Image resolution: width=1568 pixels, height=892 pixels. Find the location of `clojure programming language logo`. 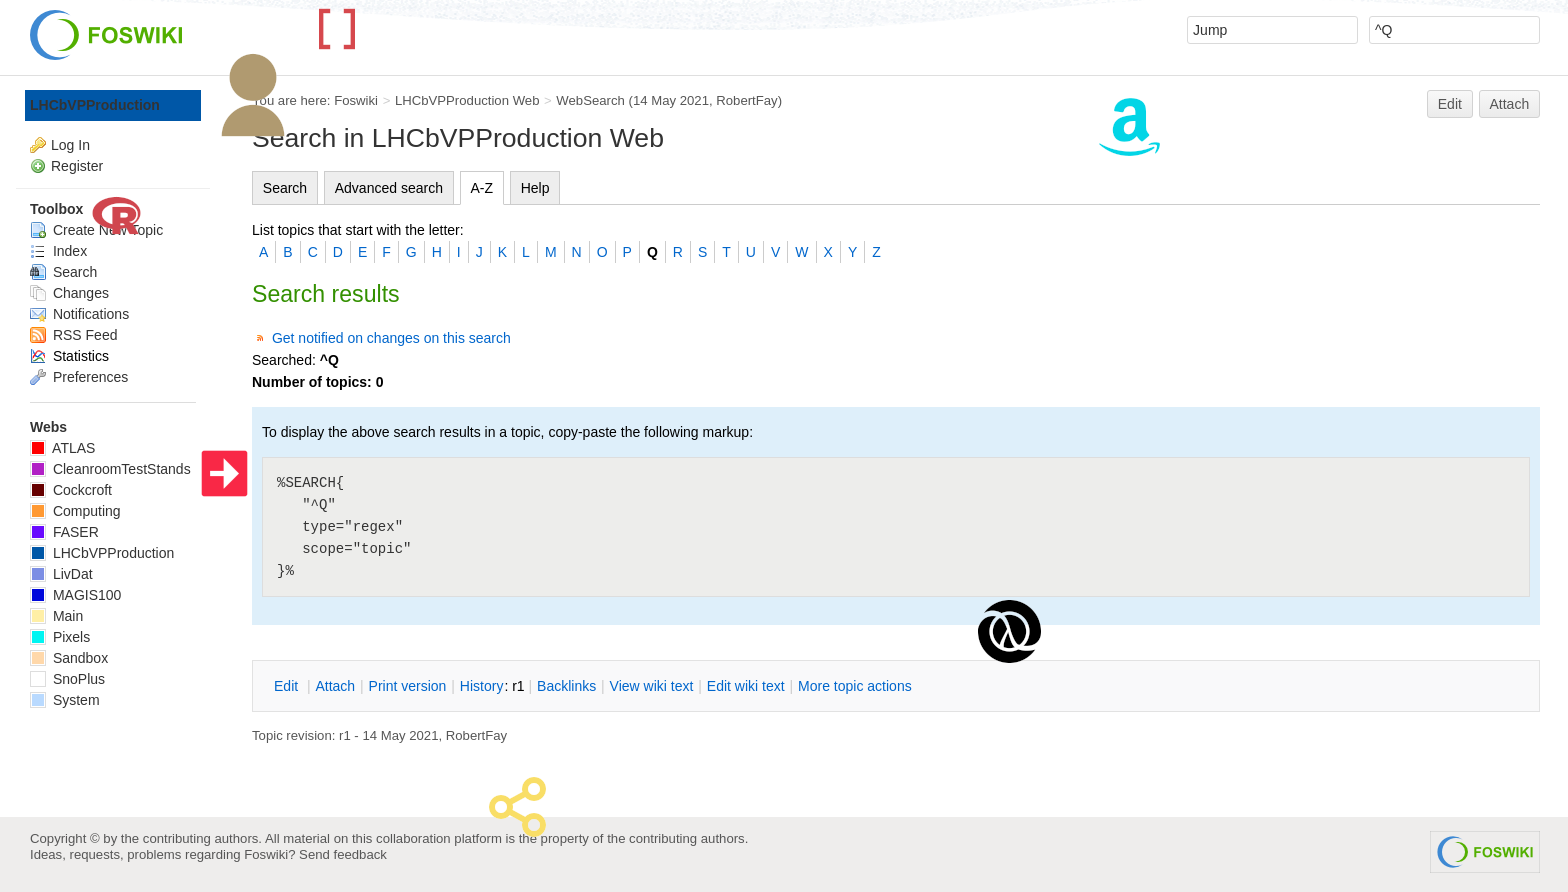

clojure programming language logo is located at coordinates (1009, 631).